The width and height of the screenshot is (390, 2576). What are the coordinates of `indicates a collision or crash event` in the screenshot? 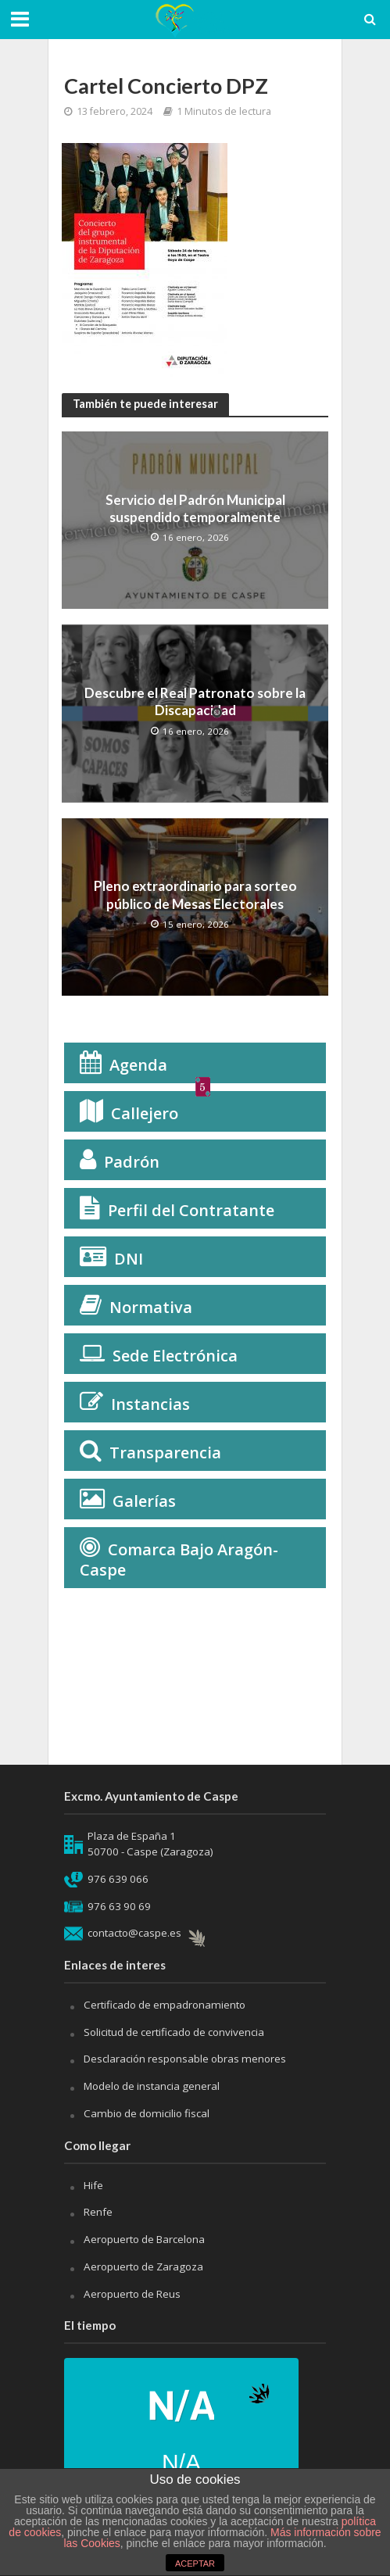 It's located at (259, 2394).